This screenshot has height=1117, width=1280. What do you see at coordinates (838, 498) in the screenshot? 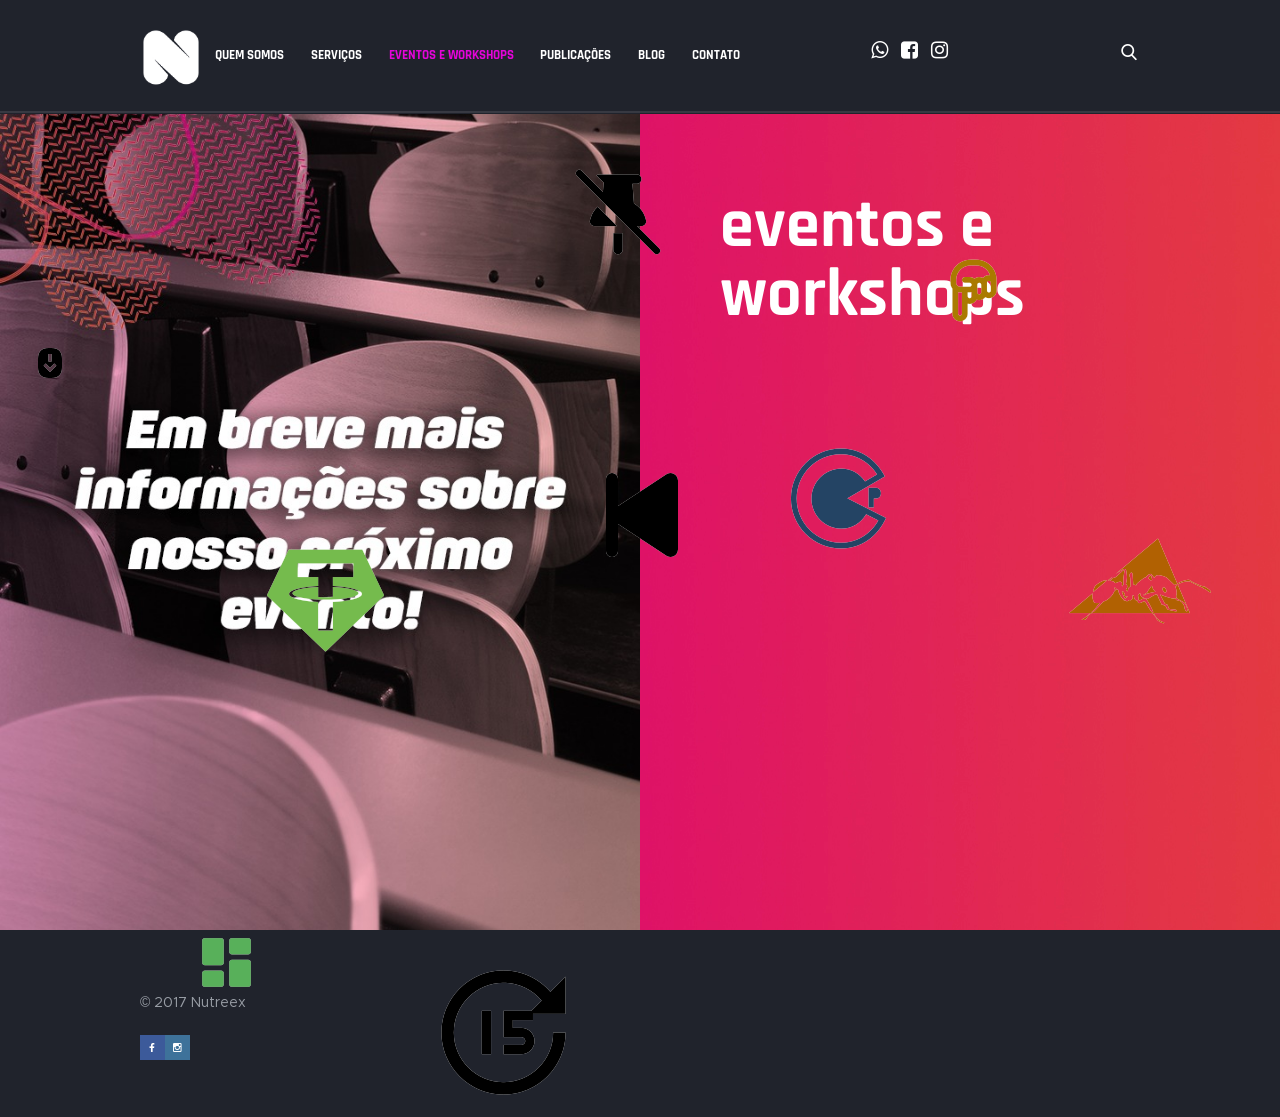
I see `codiepie brand logo` at bounding box center [838, 498].